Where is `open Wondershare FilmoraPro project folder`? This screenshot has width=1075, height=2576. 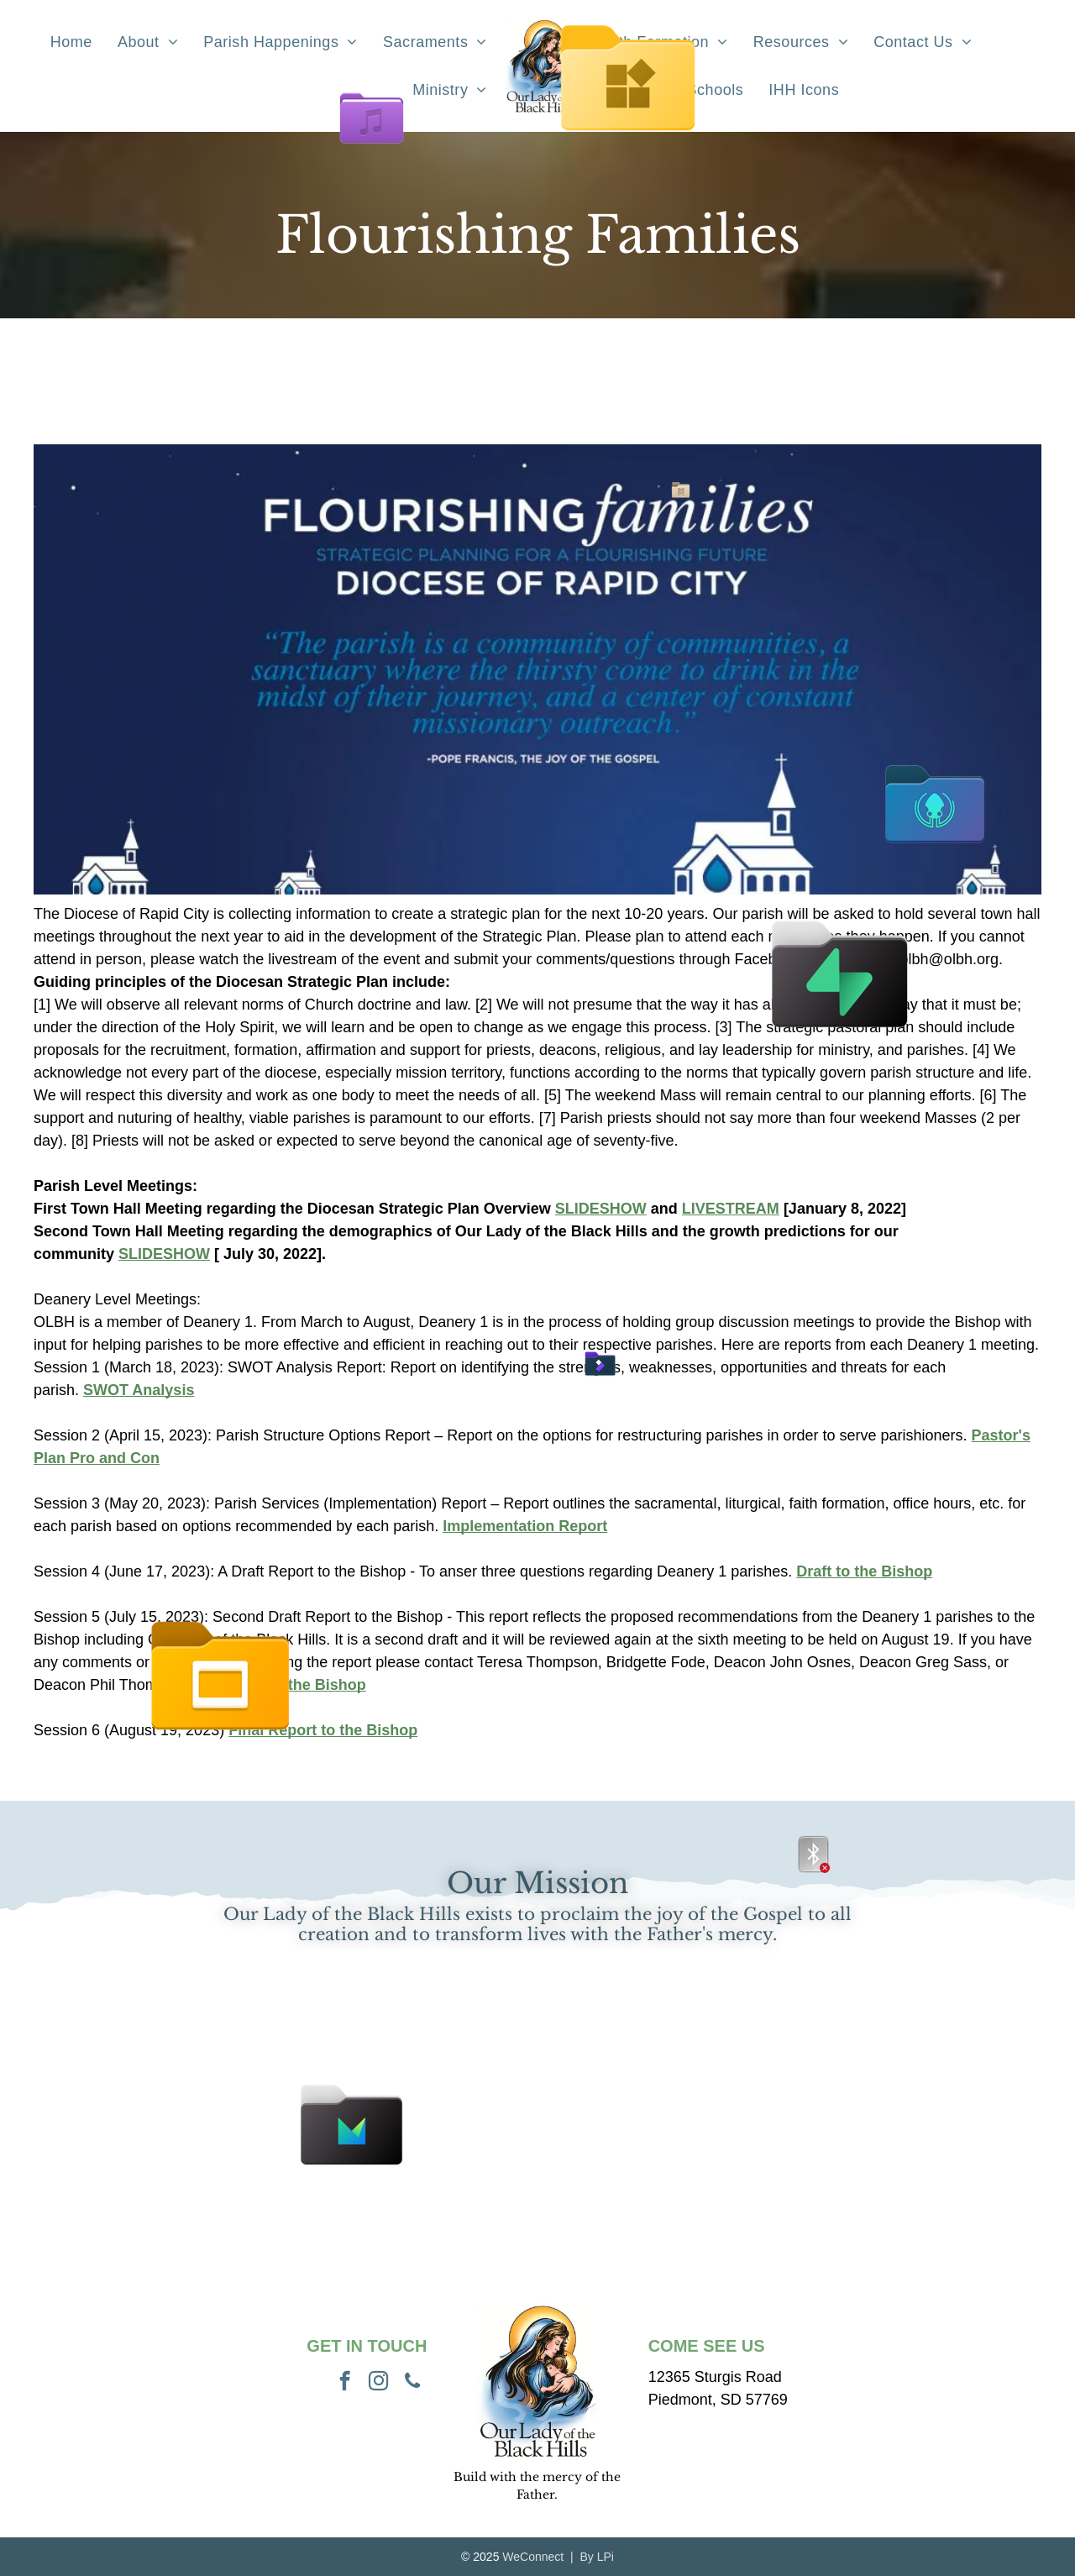 open Wondershare FilmoraPro project folder is located at coordinates (600, 1364).